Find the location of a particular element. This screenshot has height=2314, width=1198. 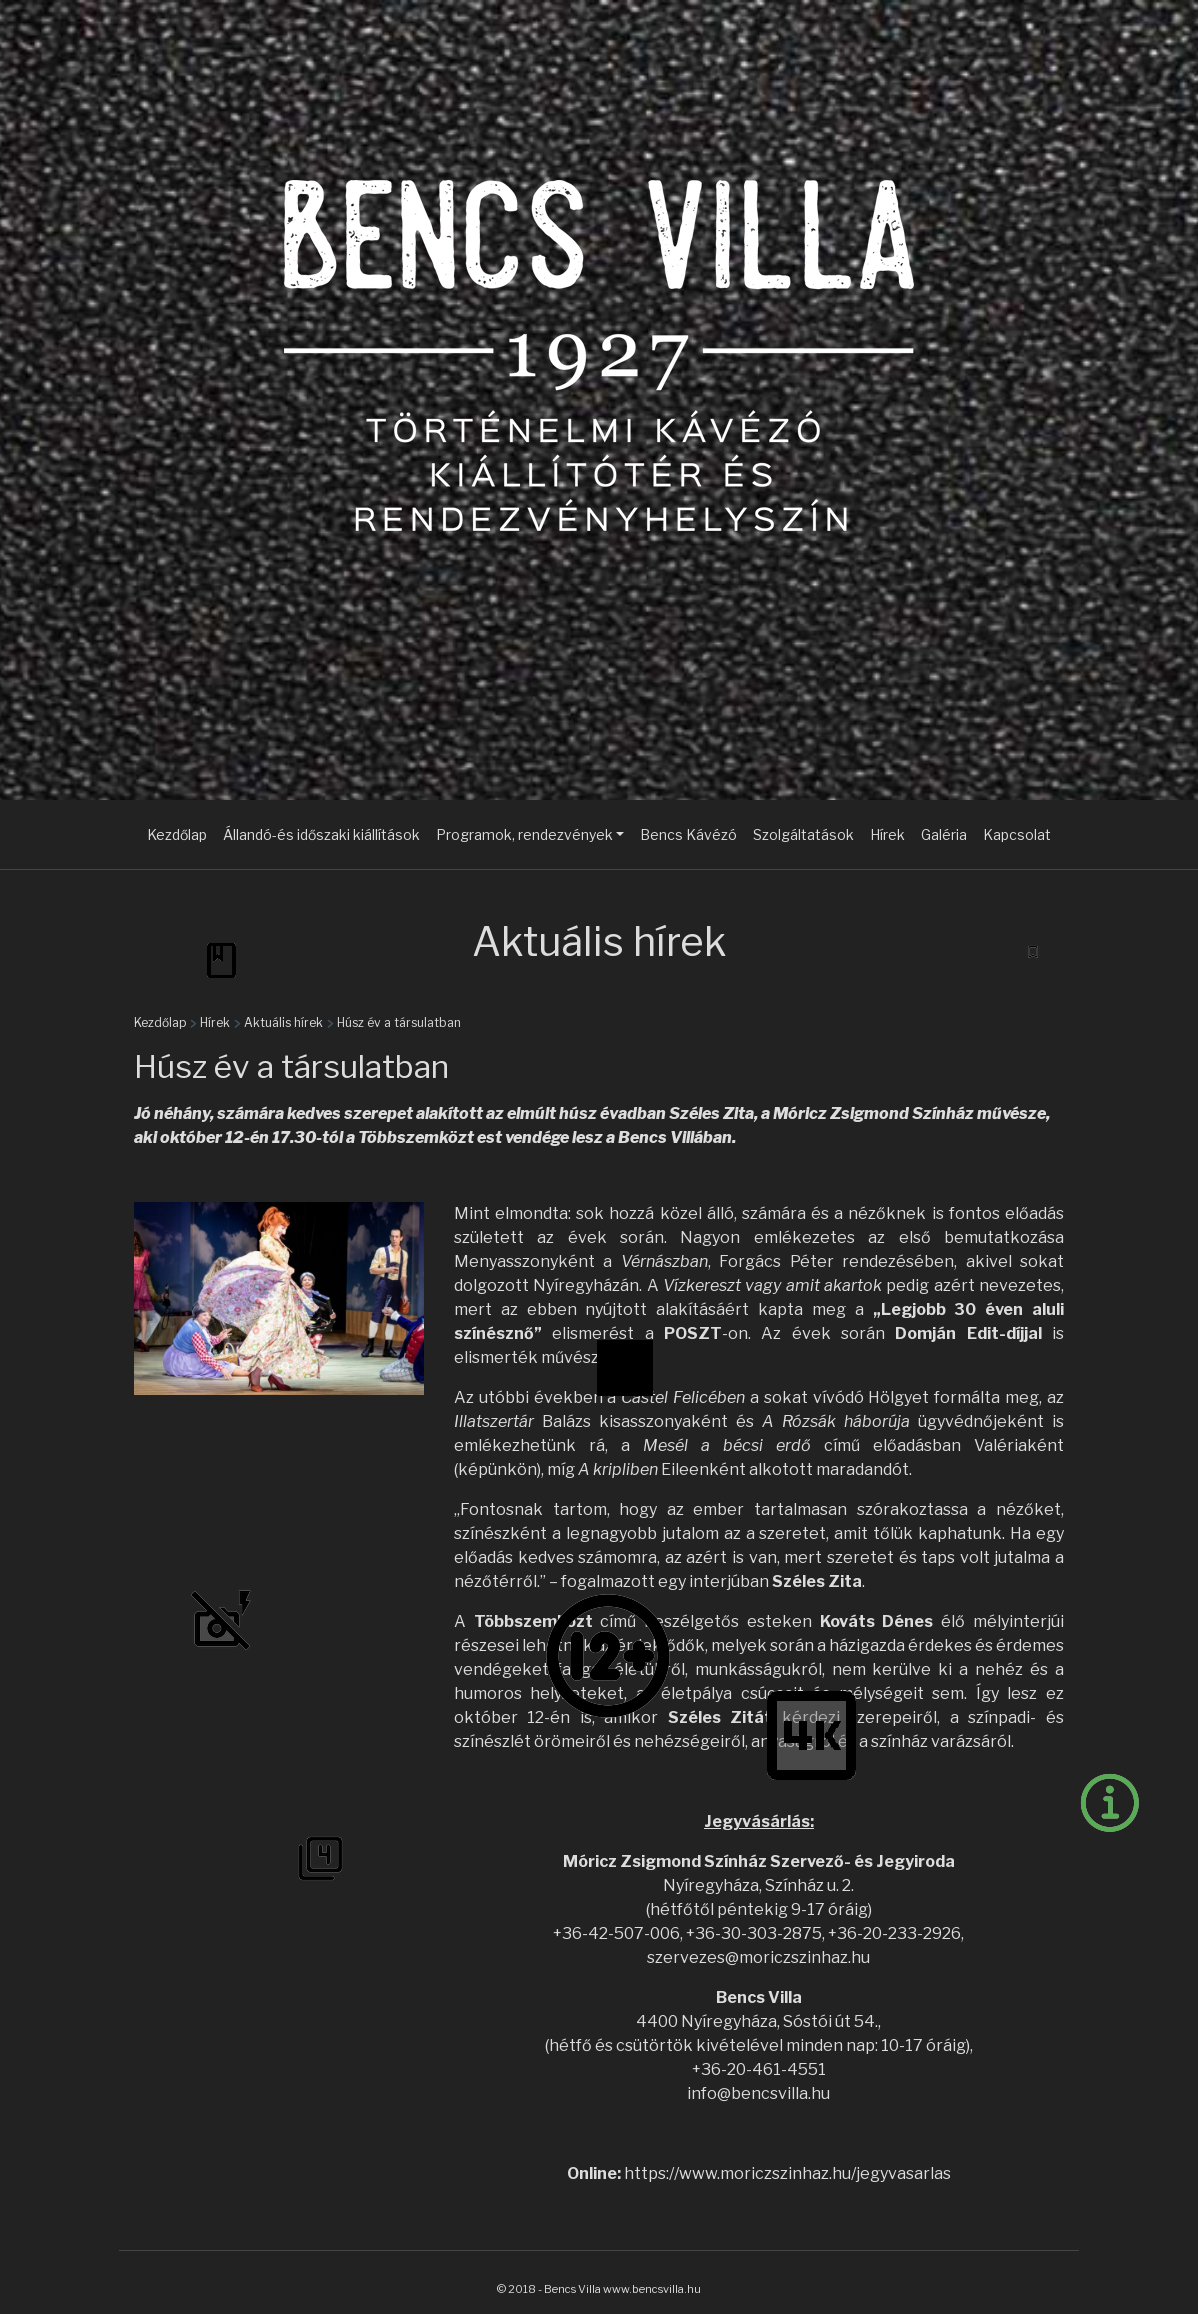

access your classes or courses is located at coordinates (221, 960).